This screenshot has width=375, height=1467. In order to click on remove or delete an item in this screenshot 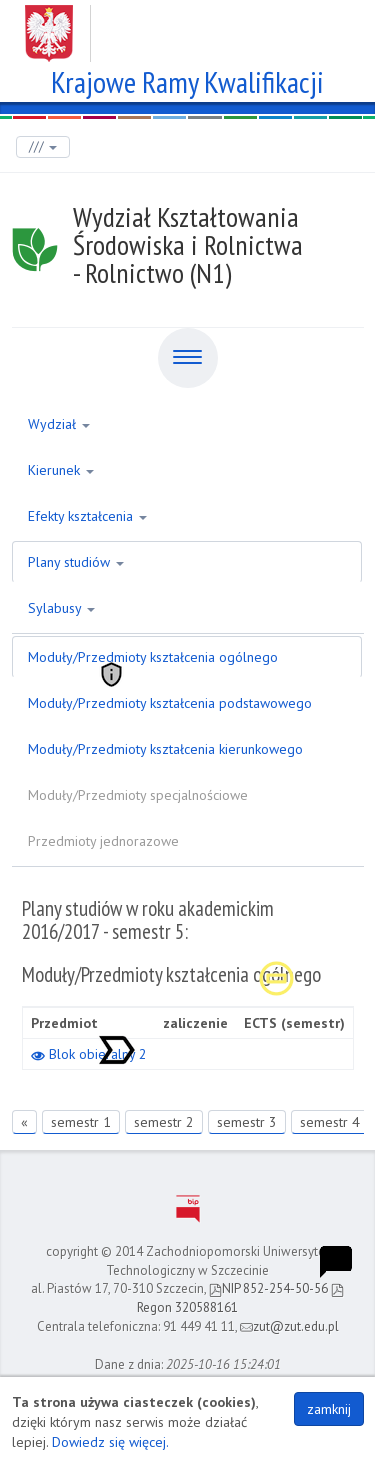, I will do `click(276, 978)`.